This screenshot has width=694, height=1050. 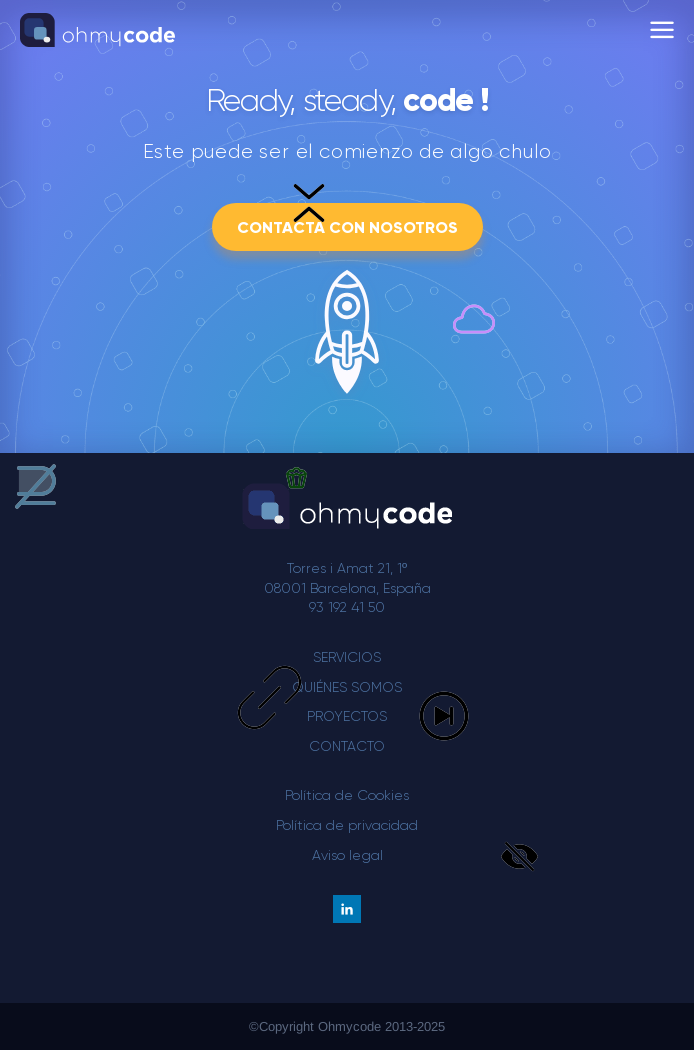 What do you see at coordinates (309, 203) in the screenshot?
I see `collapse or minimize an expanded section` at bounding box center [309, 203].